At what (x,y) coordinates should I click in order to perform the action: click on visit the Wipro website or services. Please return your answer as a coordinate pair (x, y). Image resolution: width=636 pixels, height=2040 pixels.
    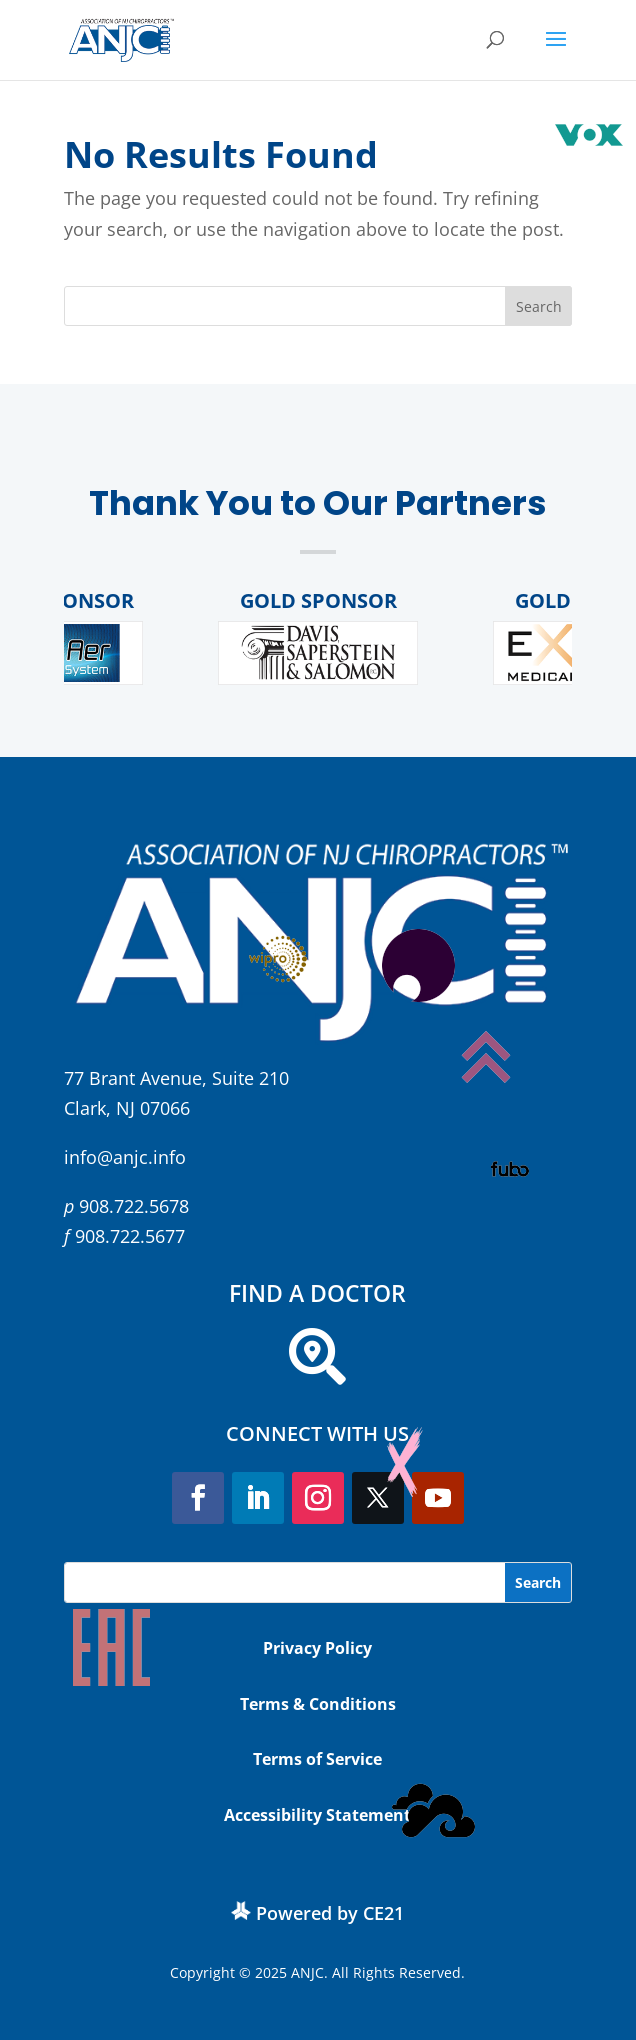
    Looking at the image, I should click on (278, 959).